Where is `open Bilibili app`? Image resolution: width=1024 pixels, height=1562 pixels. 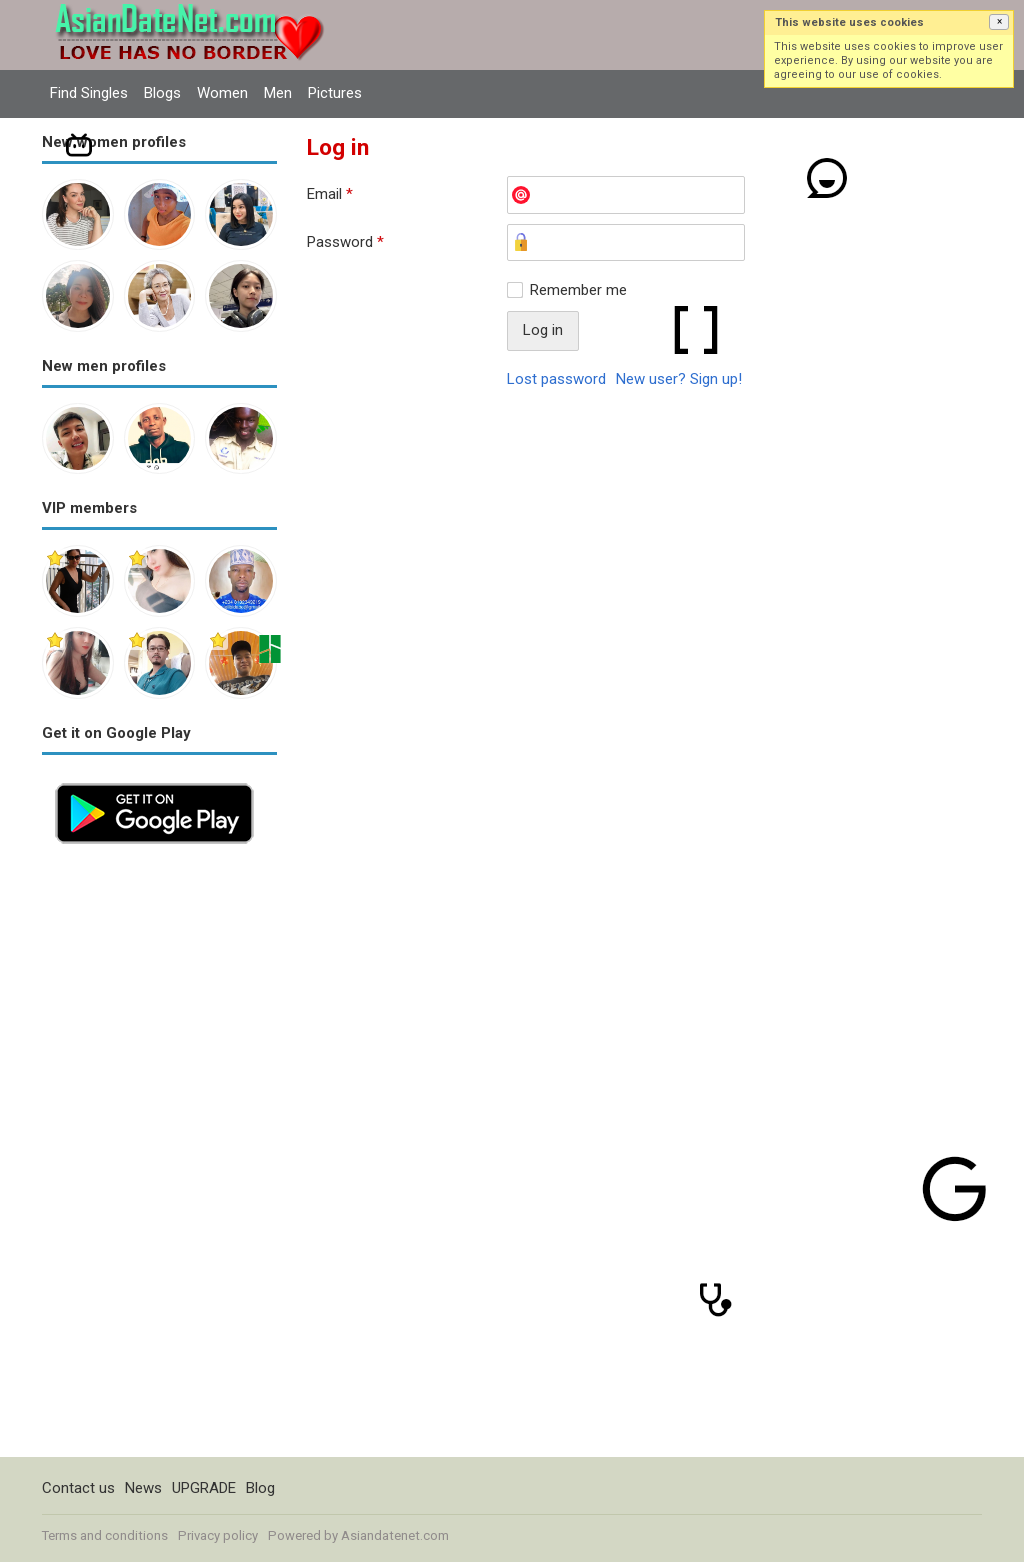
open Bilibili app is located at coordinates (79, 145).